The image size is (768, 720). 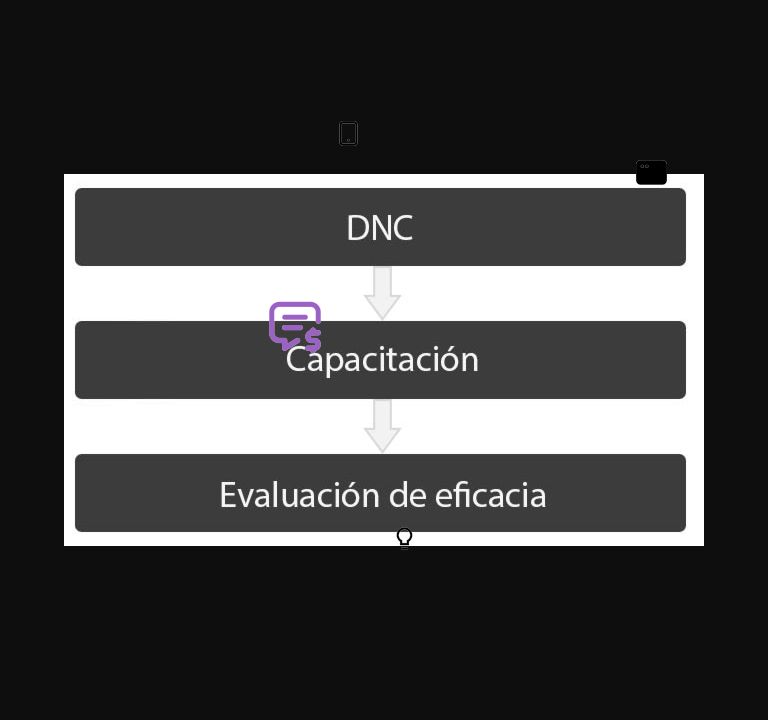 What do you see at coordinates (404, 538) in the screenshot?
I see `view tips or suggestions` at bounding box center [404, 538].